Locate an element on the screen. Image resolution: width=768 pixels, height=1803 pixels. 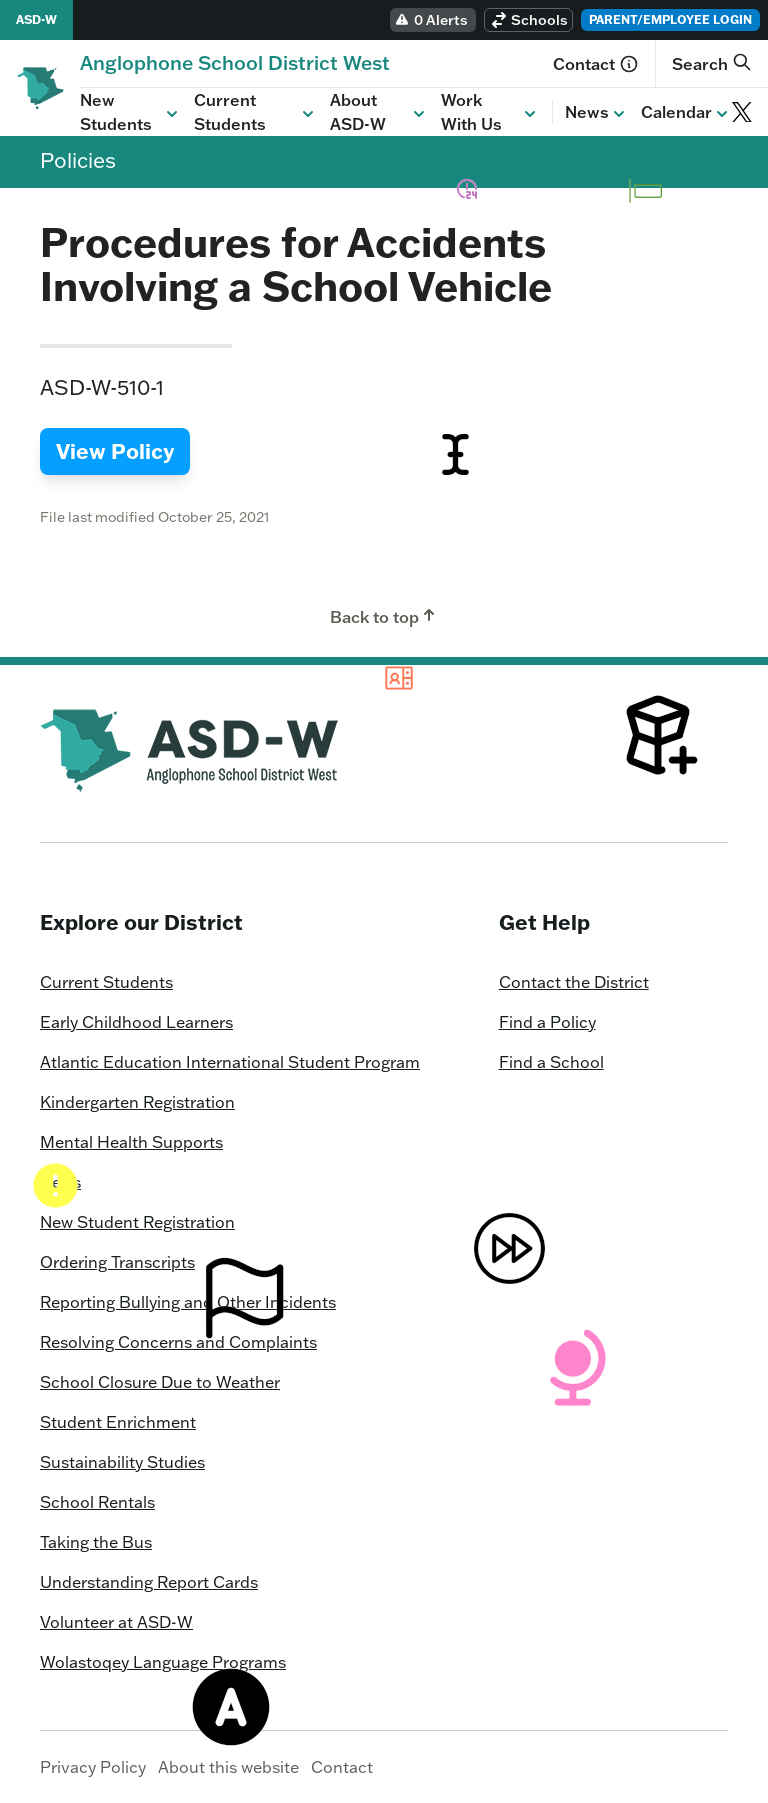
text input field is active is located at coordinates (455, 454).